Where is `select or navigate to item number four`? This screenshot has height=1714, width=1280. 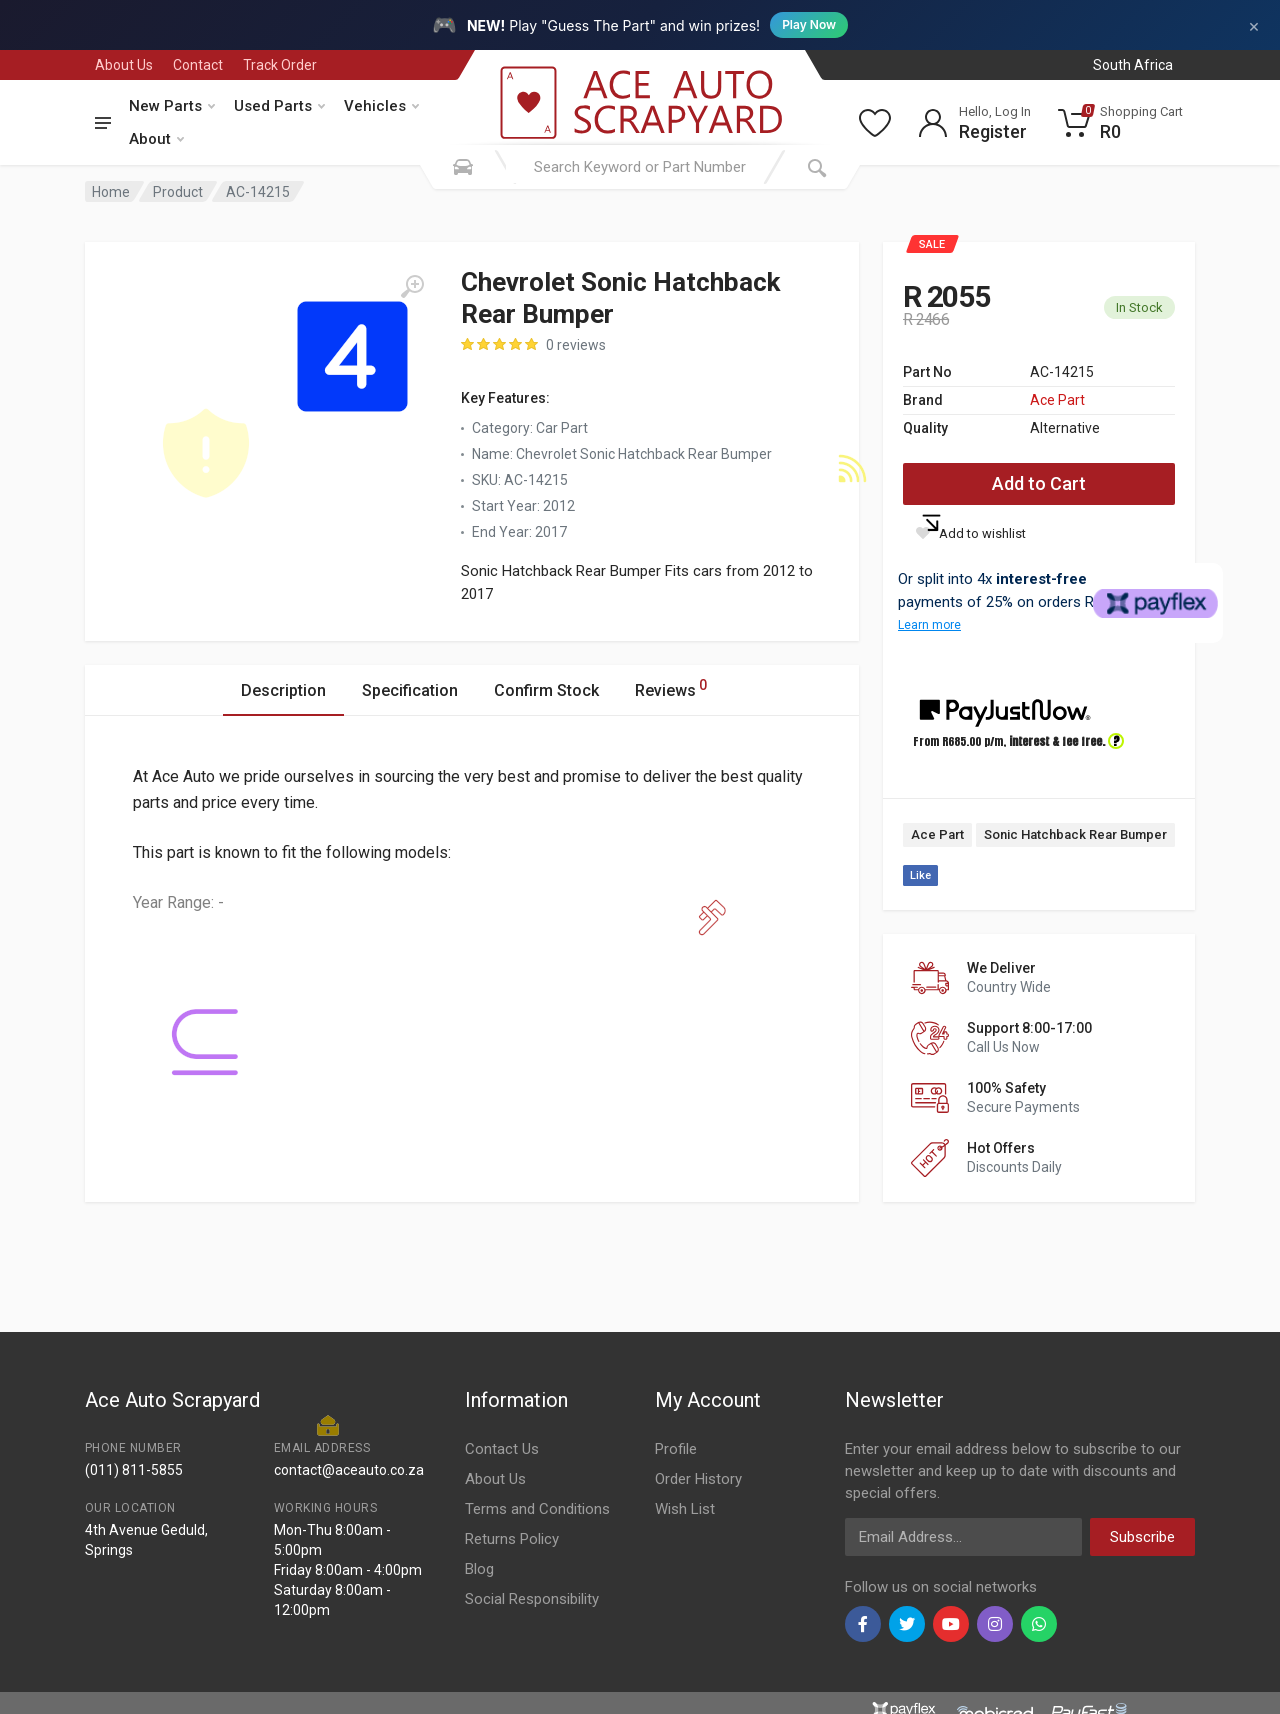
select or navigate to item number four is located at coordinates (352, 356).